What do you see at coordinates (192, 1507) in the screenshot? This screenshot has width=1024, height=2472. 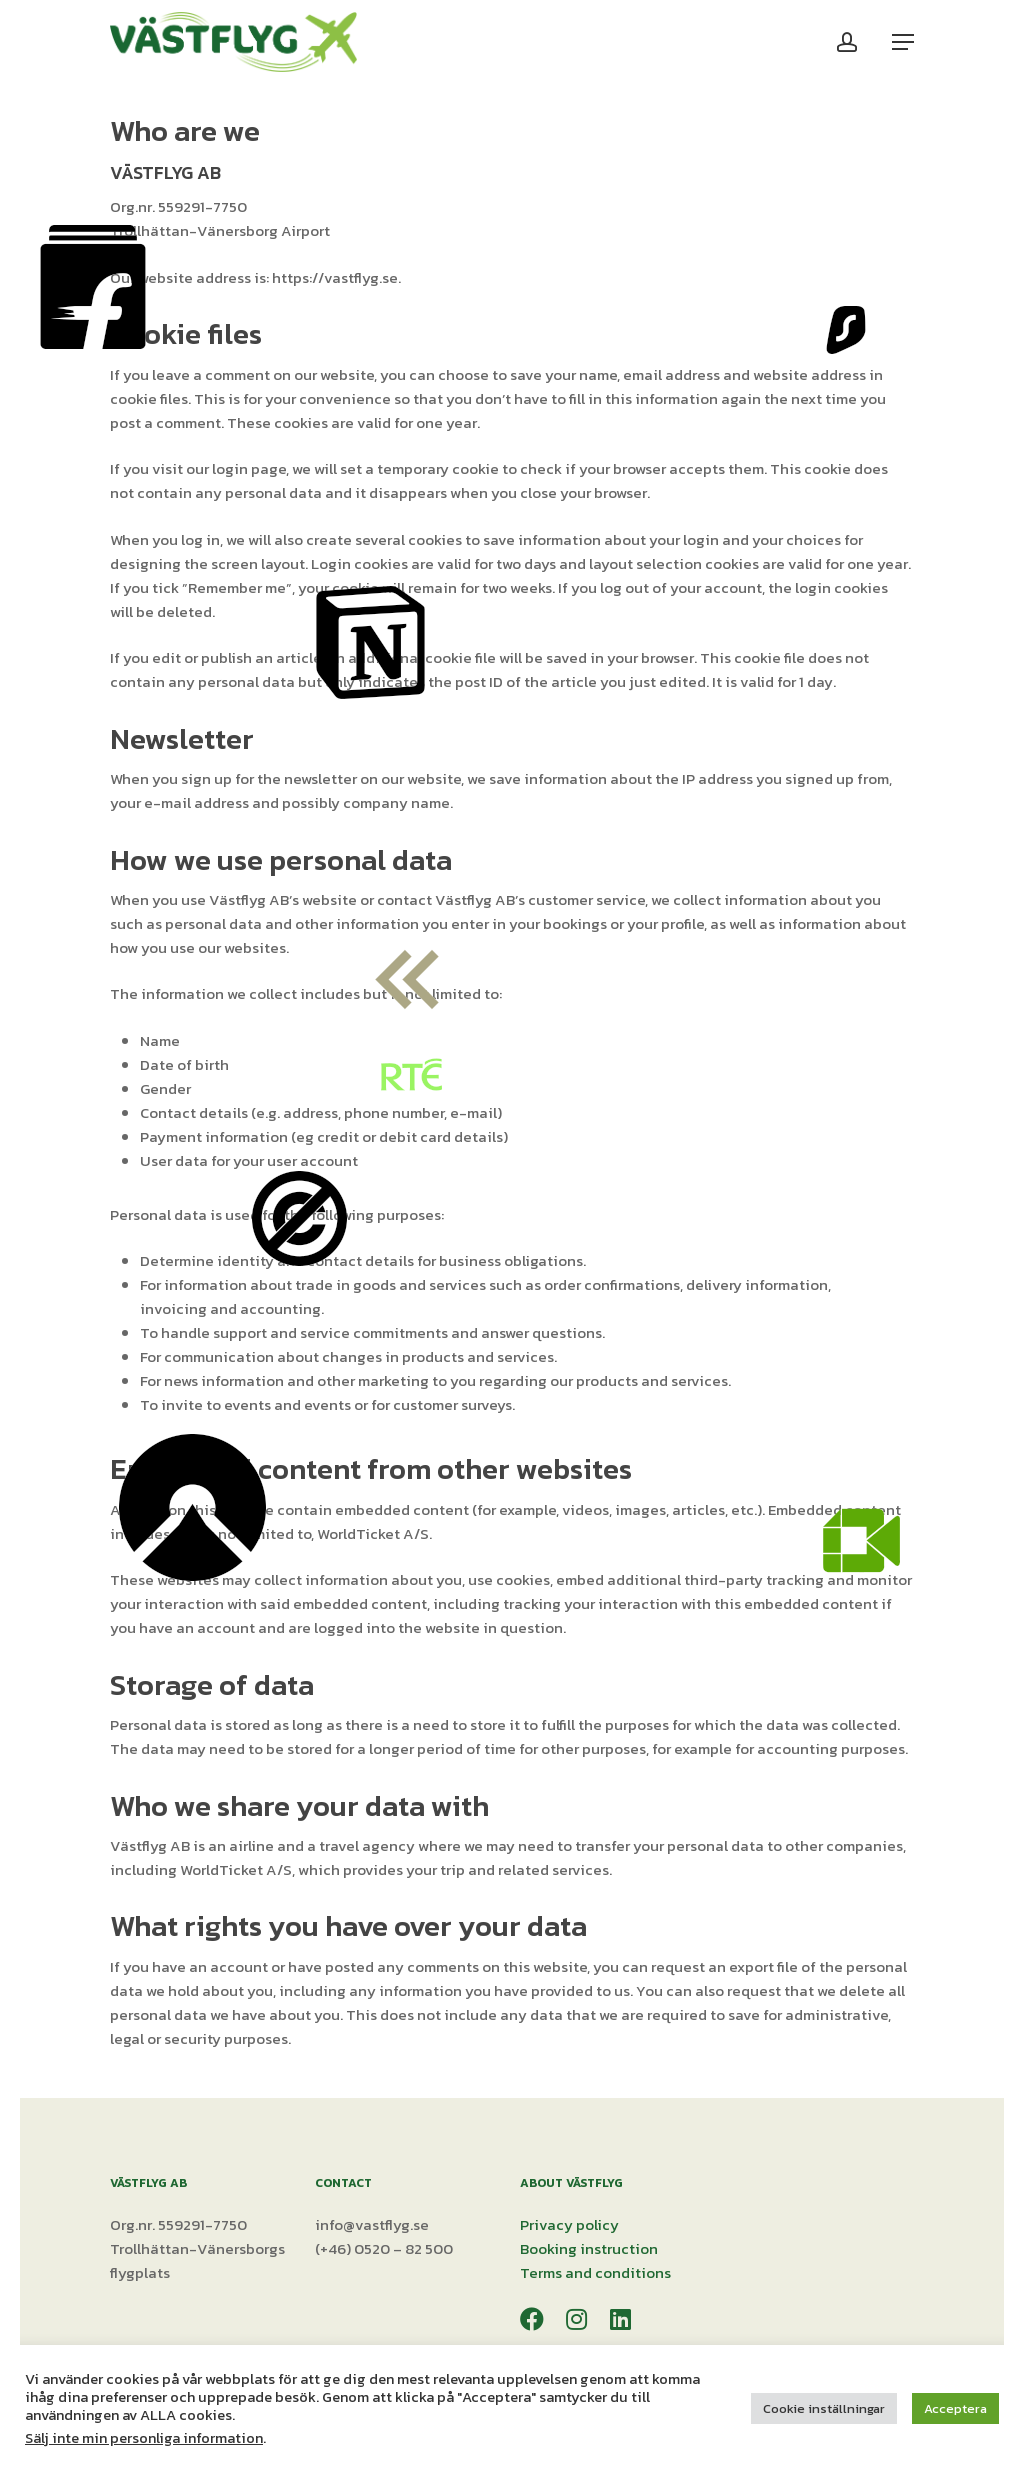 I see `open the komoot app` at bounding box center [192, 1507].